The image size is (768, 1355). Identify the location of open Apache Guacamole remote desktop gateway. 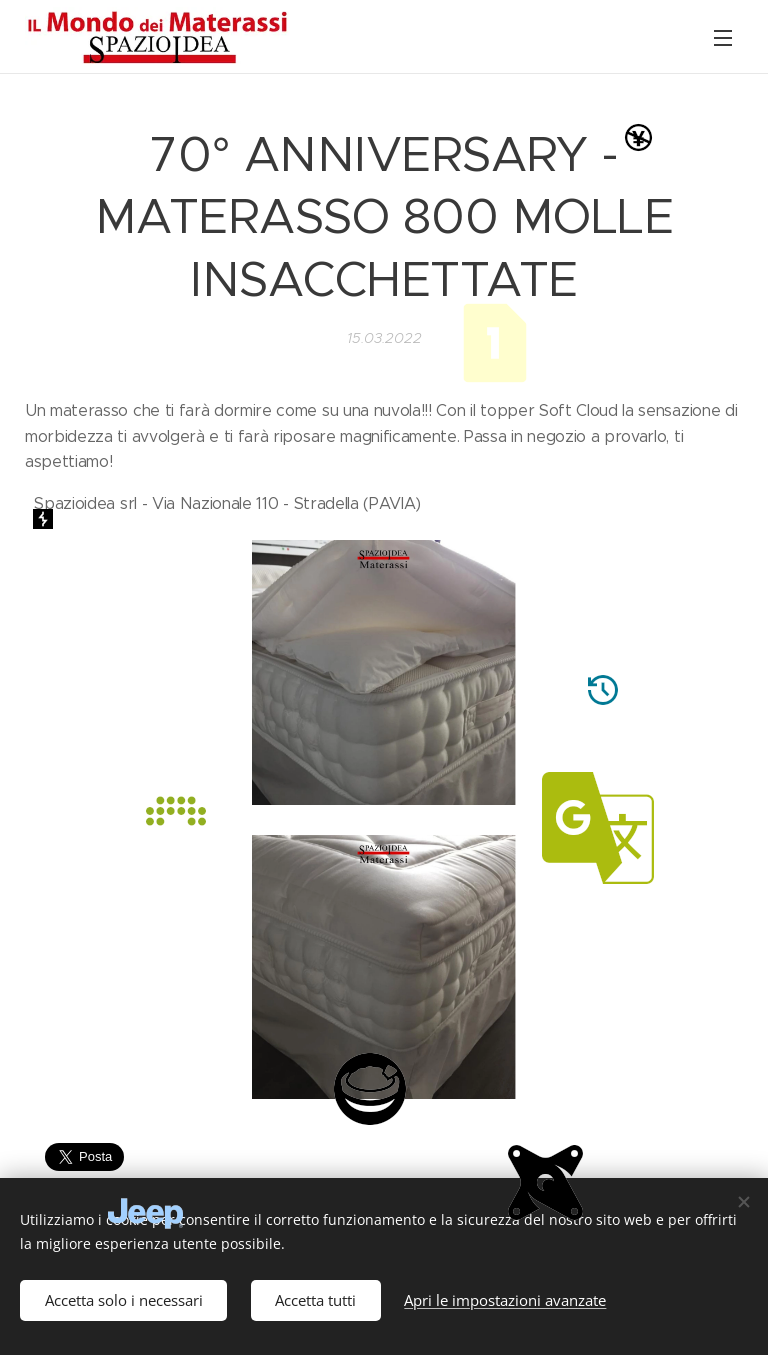
(370, 1089).